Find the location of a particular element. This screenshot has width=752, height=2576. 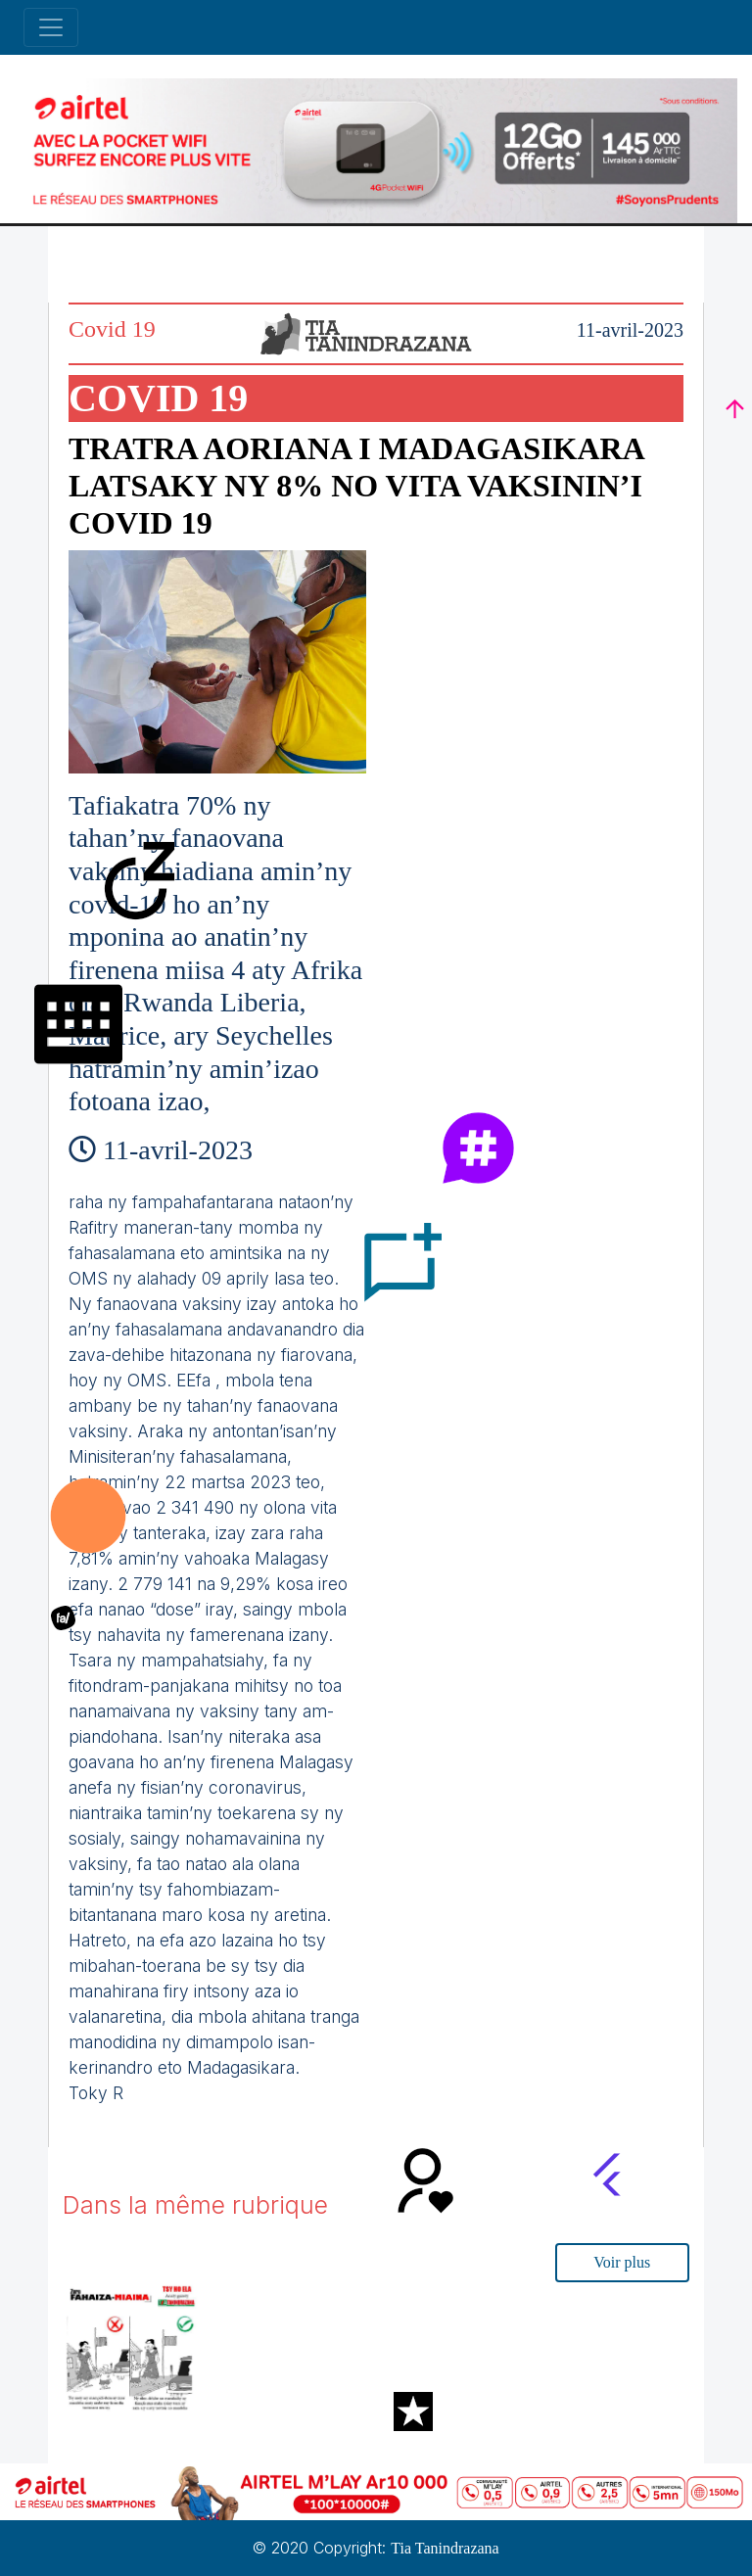

open a chat channel or thread is located at coordinates (478, 1147).